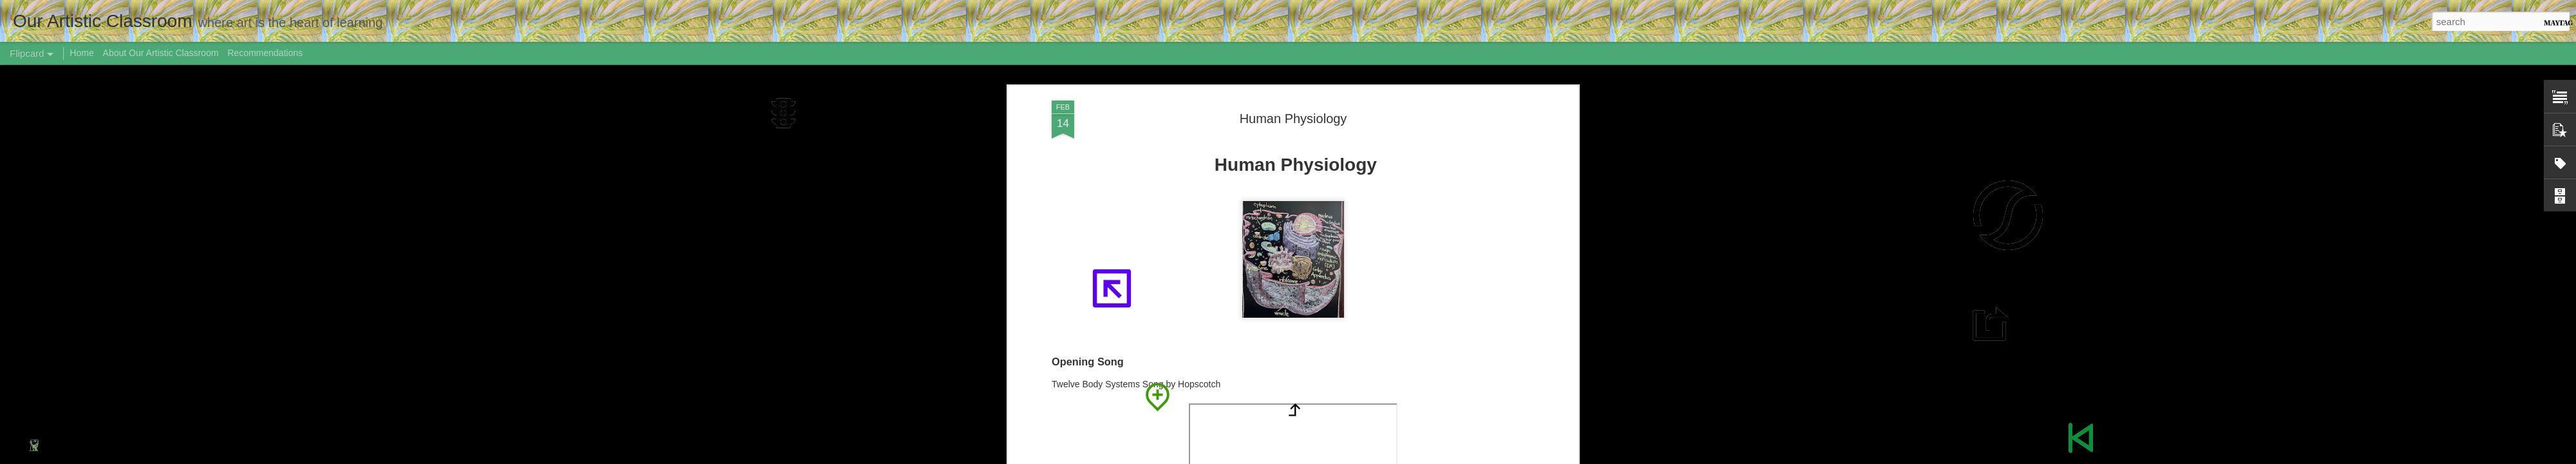  I want to click on add a new location pin, so click(1157, 396).